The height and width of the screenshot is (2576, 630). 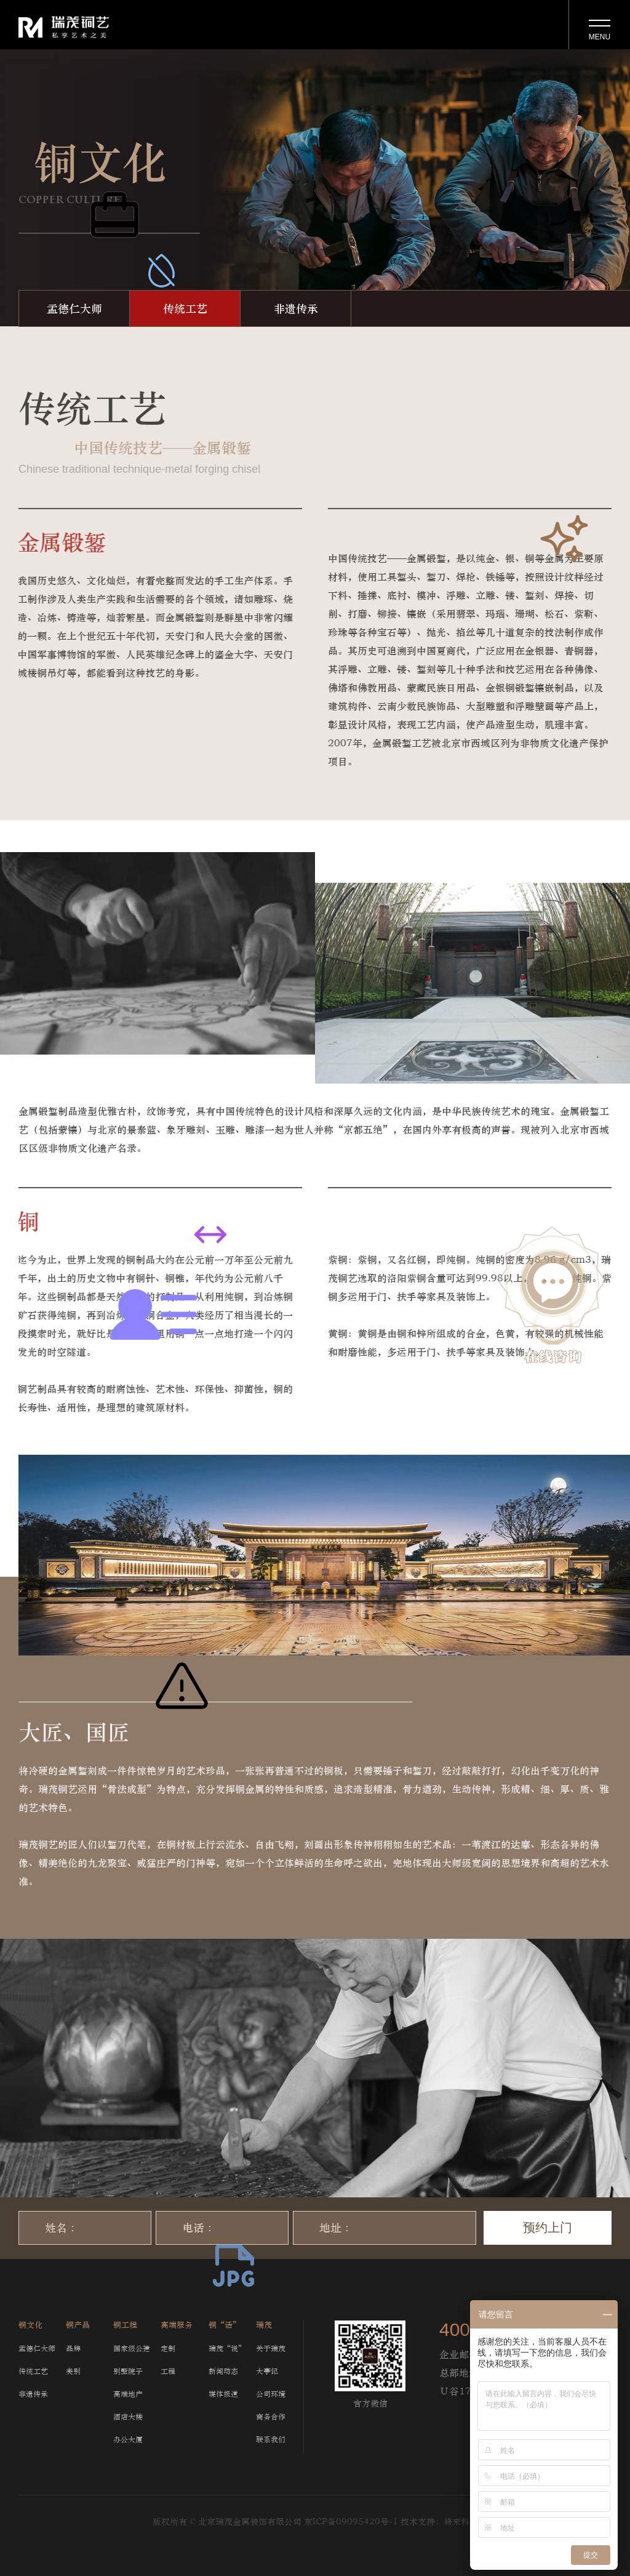 I want to click on disable water or liquid detection, so click(x=161, y=272).